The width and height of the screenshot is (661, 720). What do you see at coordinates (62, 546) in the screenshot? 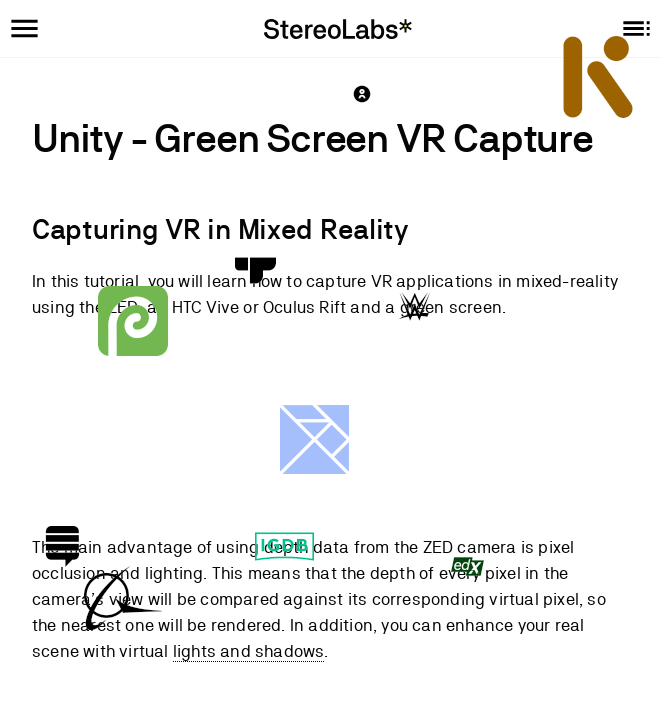
I see `visit stack exchange community` at bounding box center [62, 546].